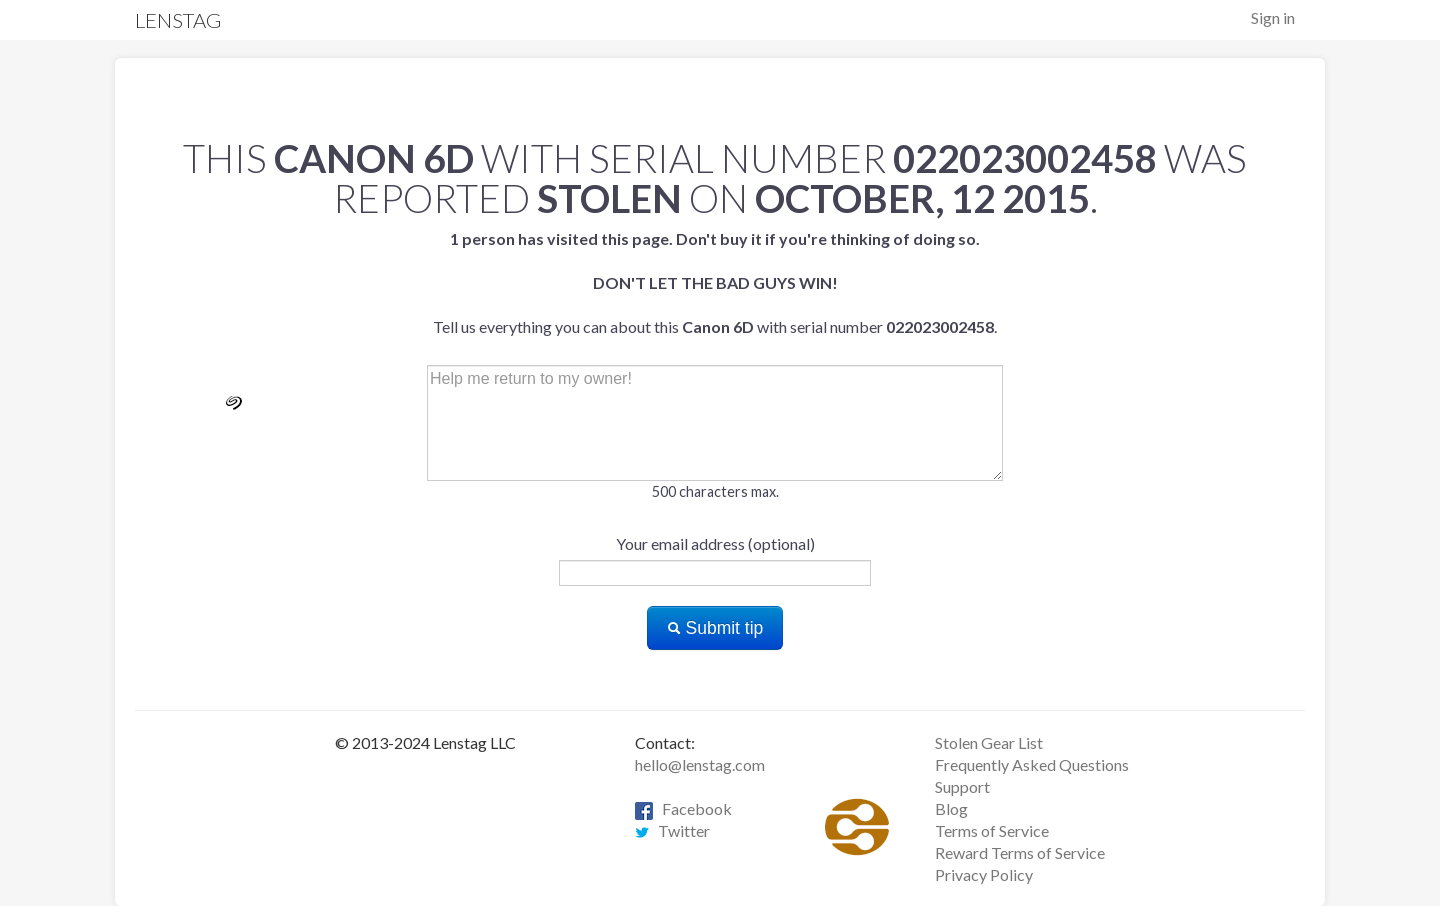  What do you see at coordinates (857, 827) in the screenshot?
I see `connect to dlna-enabled devices for media streaming` at bounding box center [857, 827].